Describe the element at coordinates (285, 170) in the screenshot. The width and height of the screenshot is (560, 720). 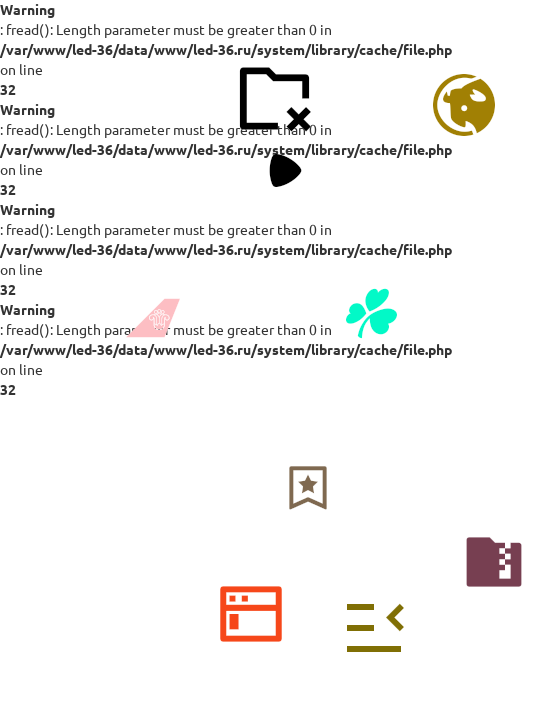
I see `open the Zalando shopping app` at that location.